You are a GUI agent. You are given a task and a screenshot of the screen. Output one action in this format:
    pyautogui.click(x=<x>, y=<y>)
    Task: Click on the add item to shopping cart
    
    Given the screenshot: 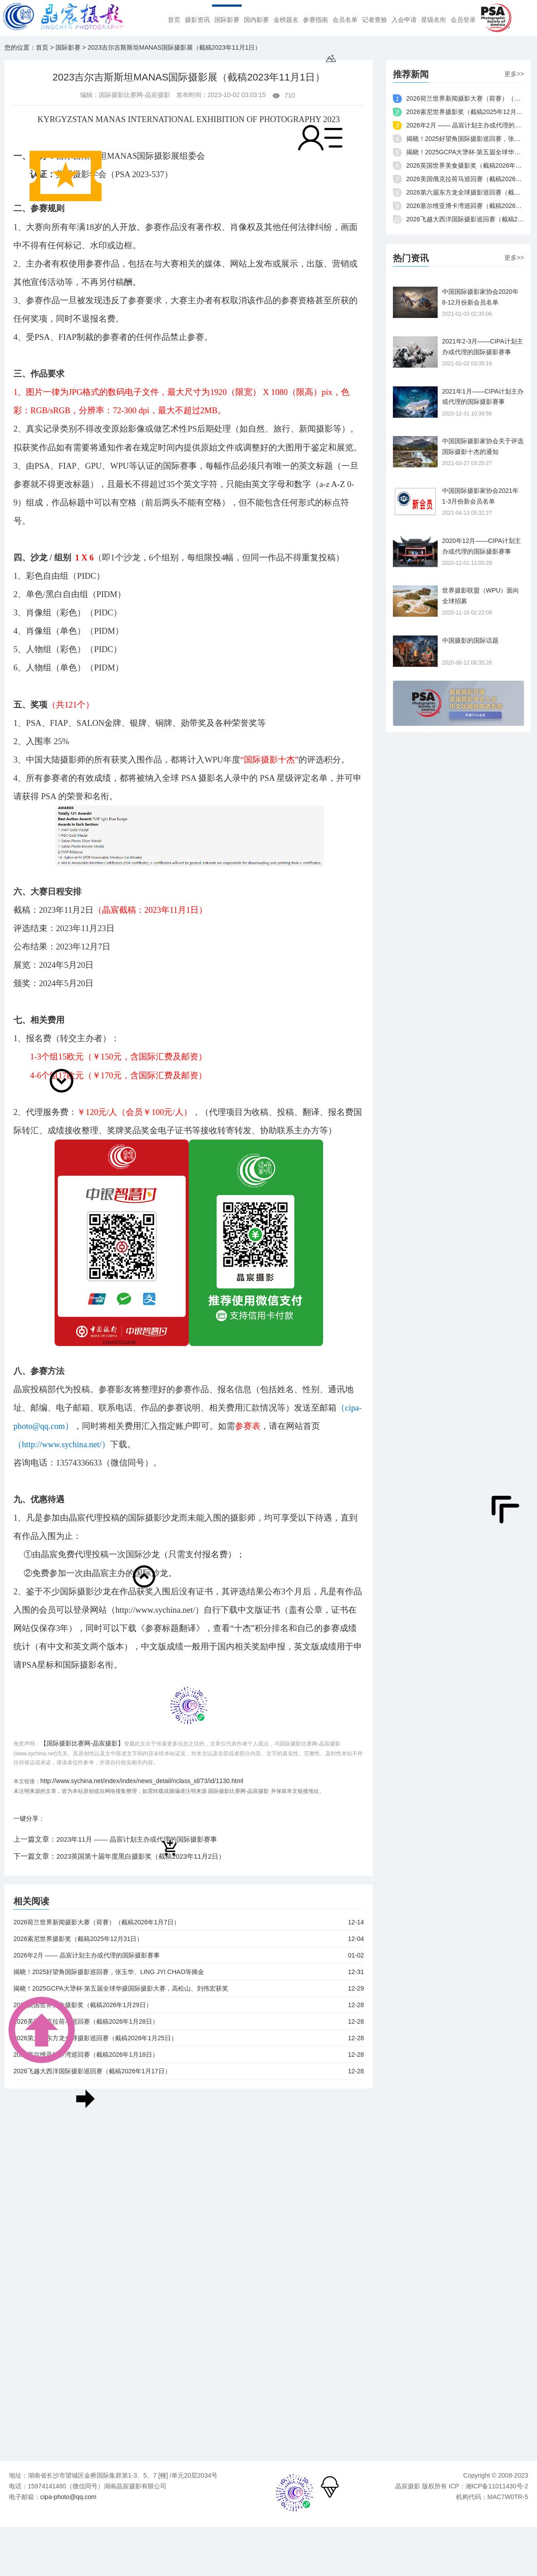 What is the action you would take?
    pyautogui.click(x=170, y=1848)
    